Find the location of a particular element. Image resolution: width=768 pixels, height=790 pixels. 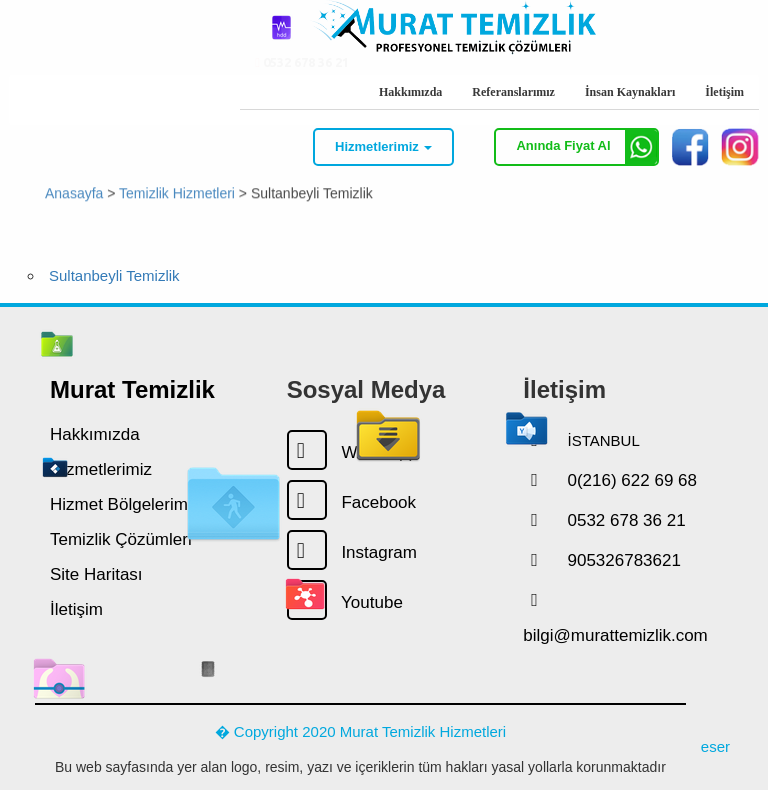

open folder containing pokémon heal ball items or games is located at coordinates (59, 680).